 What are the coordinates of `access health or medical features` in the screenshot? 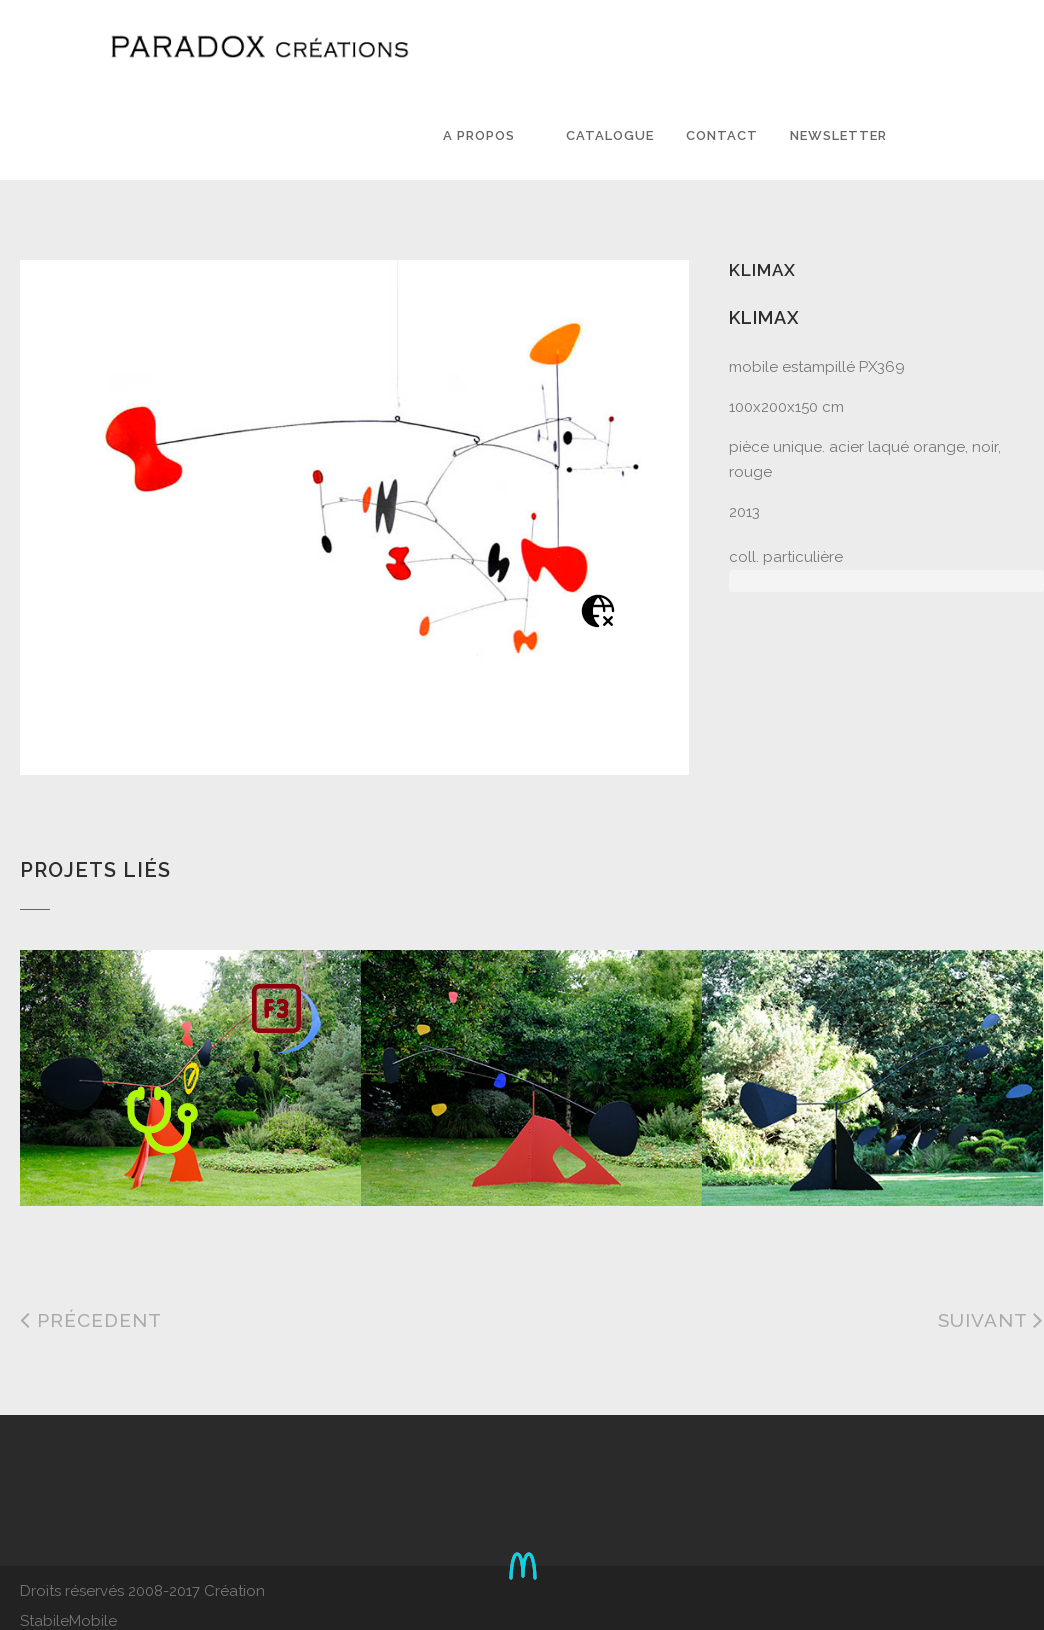 It's located at (161, 1120).